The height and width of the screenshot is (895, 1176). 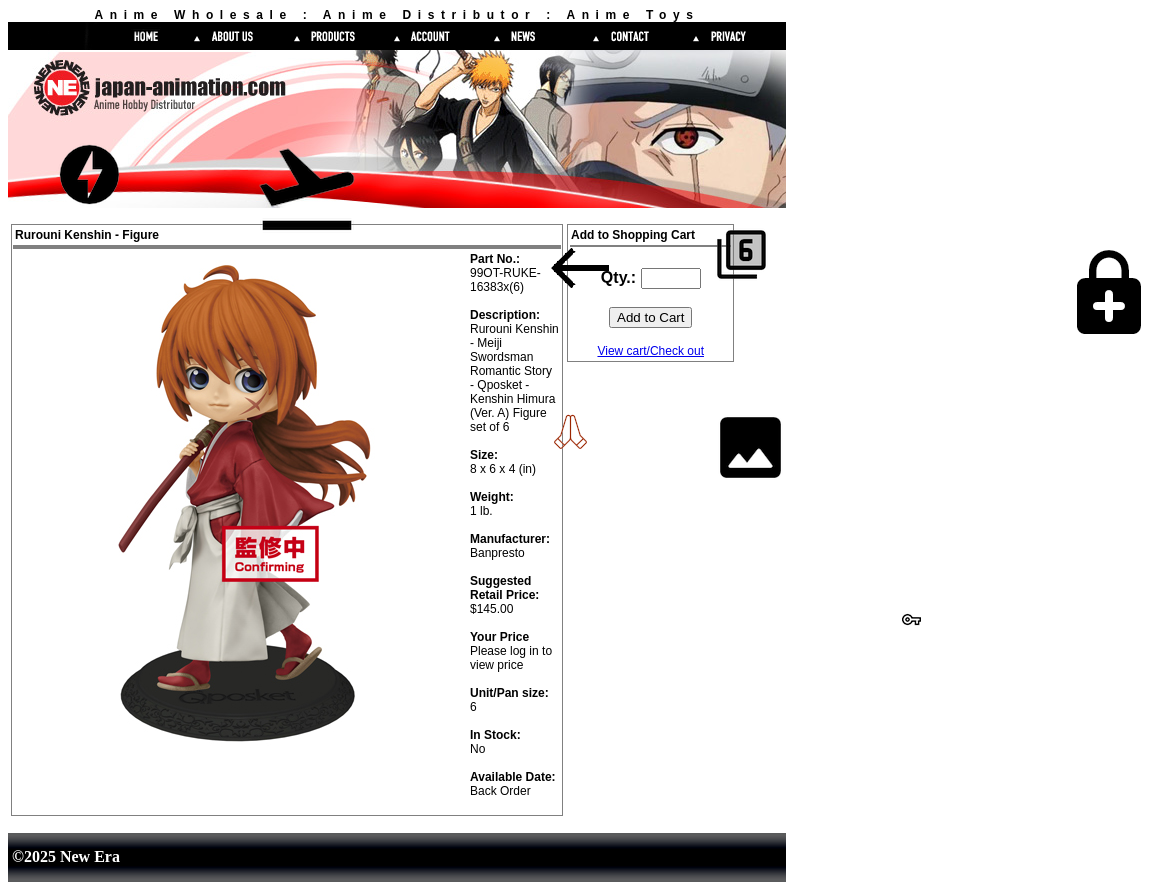 What do you see at coordinates (741, 254) in the screenshot?
I see `filter option 6 in a series of image filters` at bounding box center [741, 254].